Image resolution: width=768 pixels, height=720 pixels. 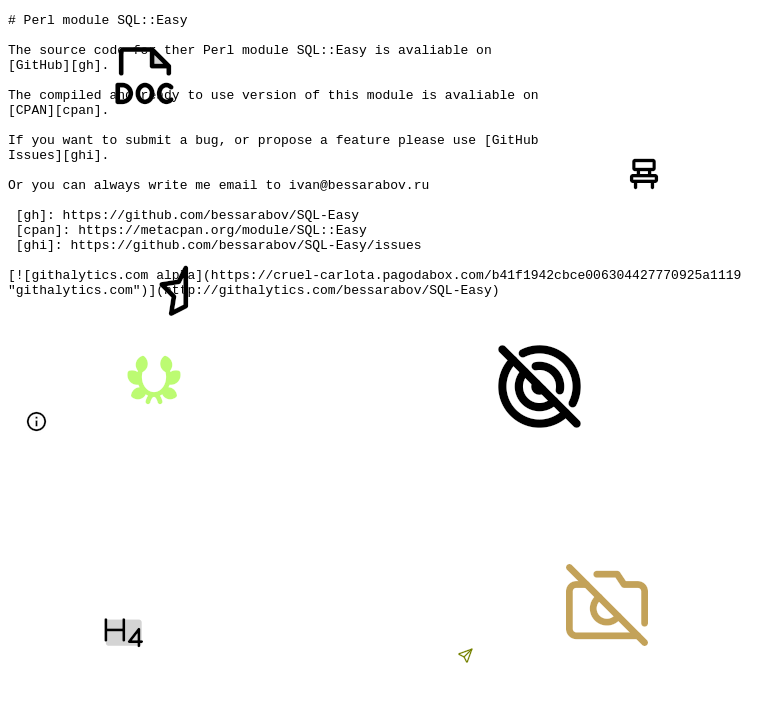 I want to click on send a message, so click(x=465, y=655).